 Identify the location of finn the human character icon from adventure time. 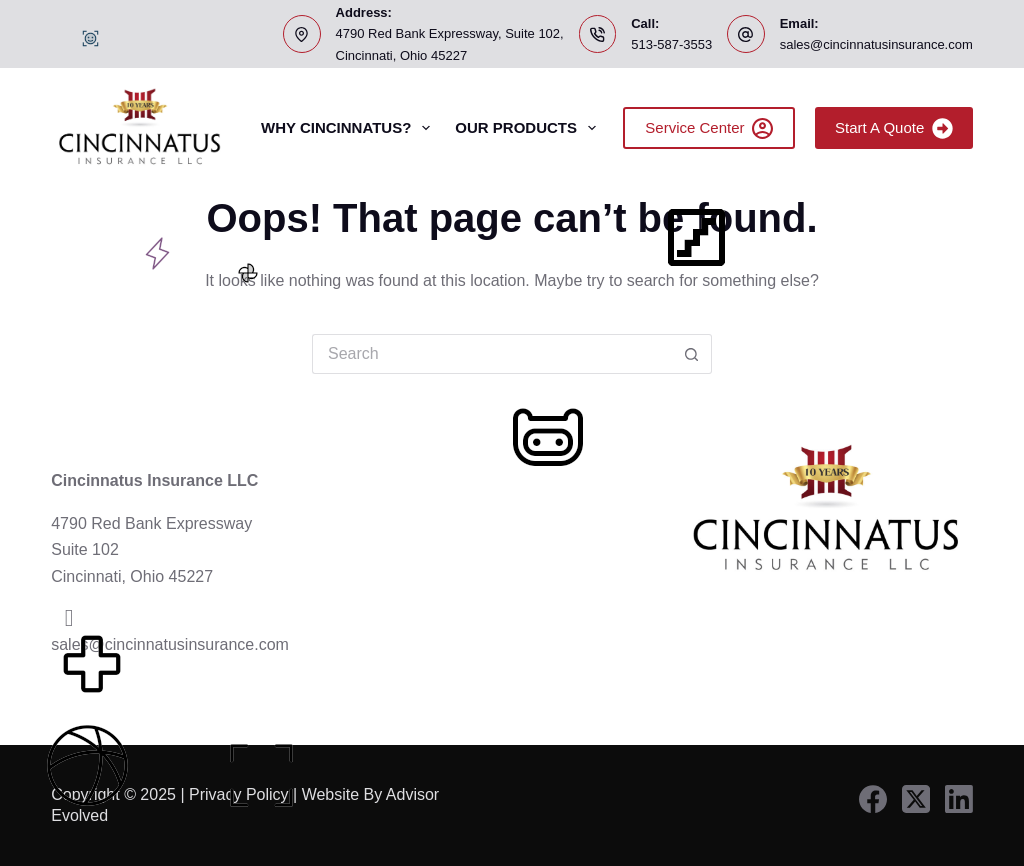
(548, 436).